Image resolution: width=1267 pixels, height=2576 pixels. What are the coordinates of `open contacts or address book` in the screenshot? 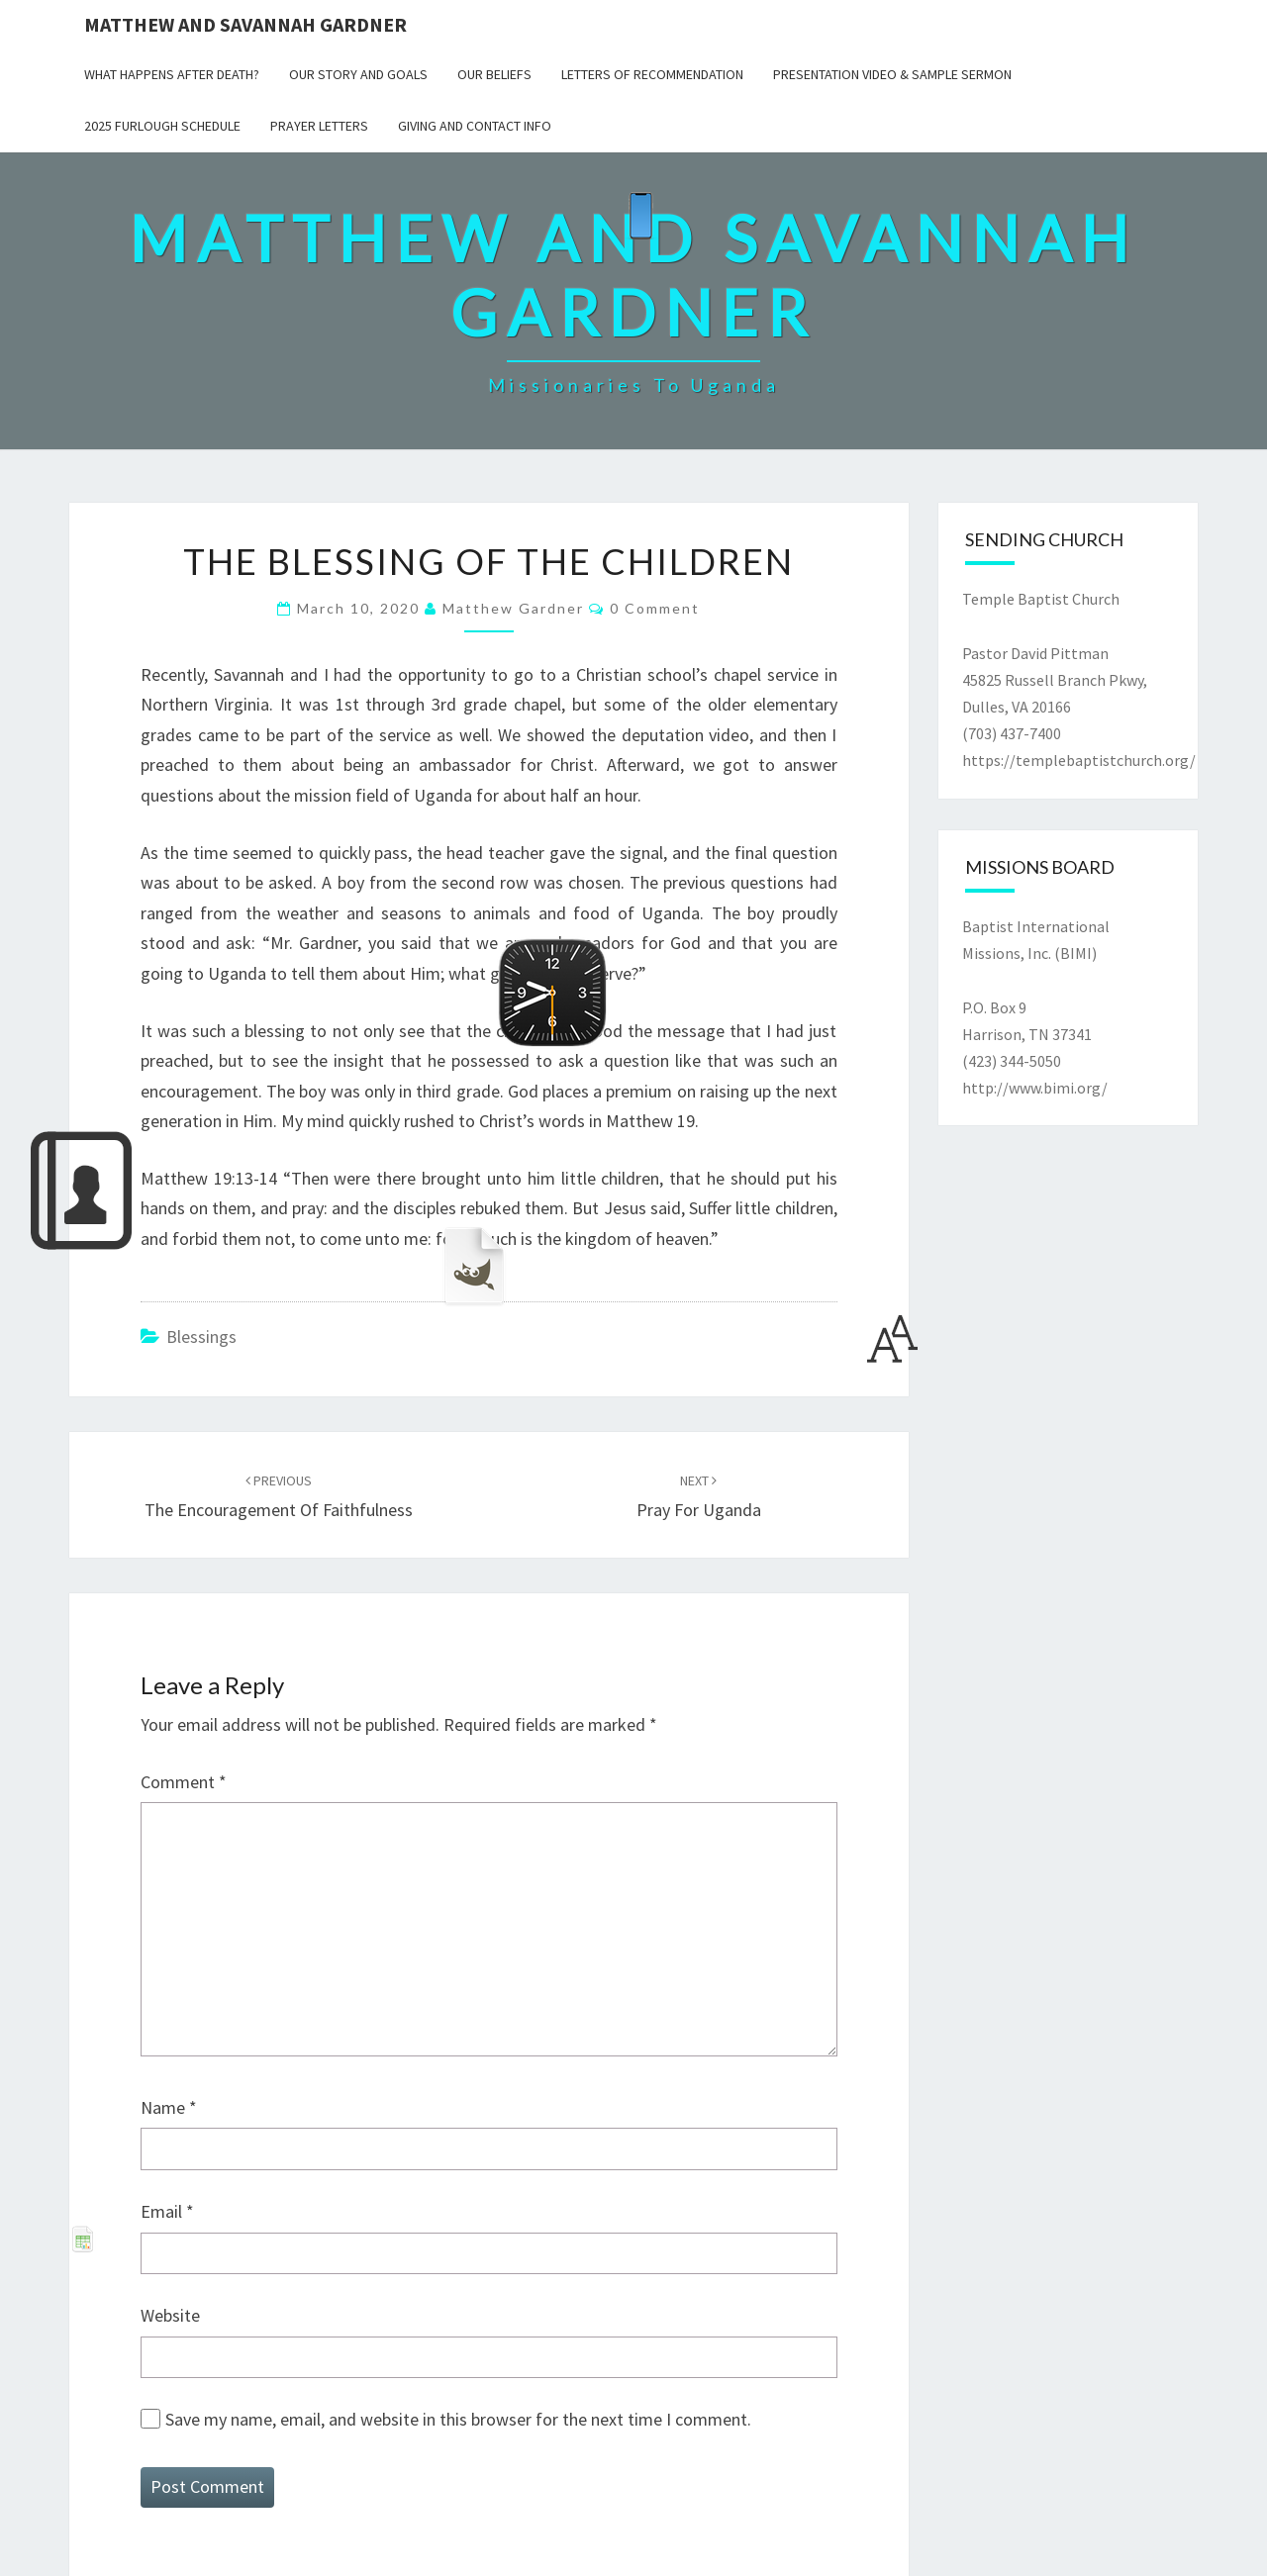 It's located at (81, 1191).